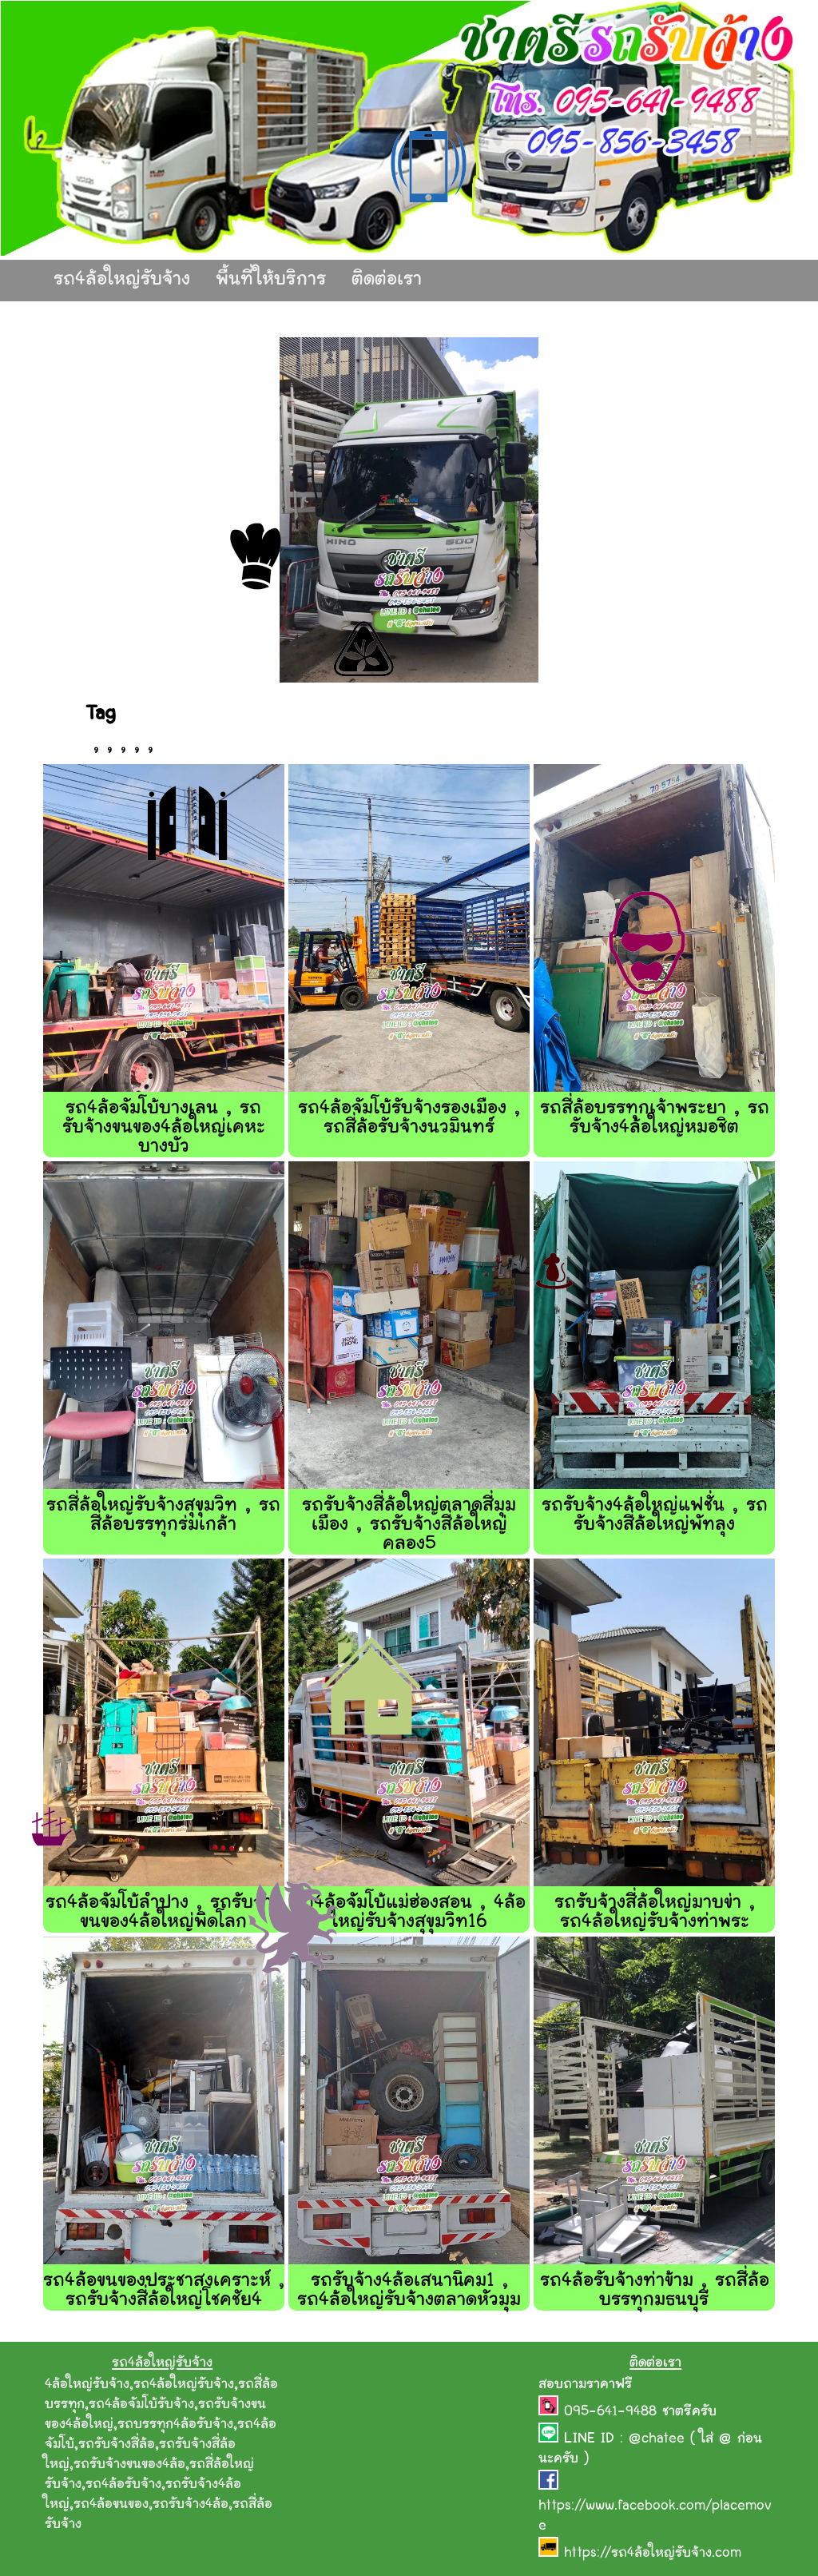 This screenshot has height=2576, width=818. I want to click on access cooking or recipe features, so click(256, 556).